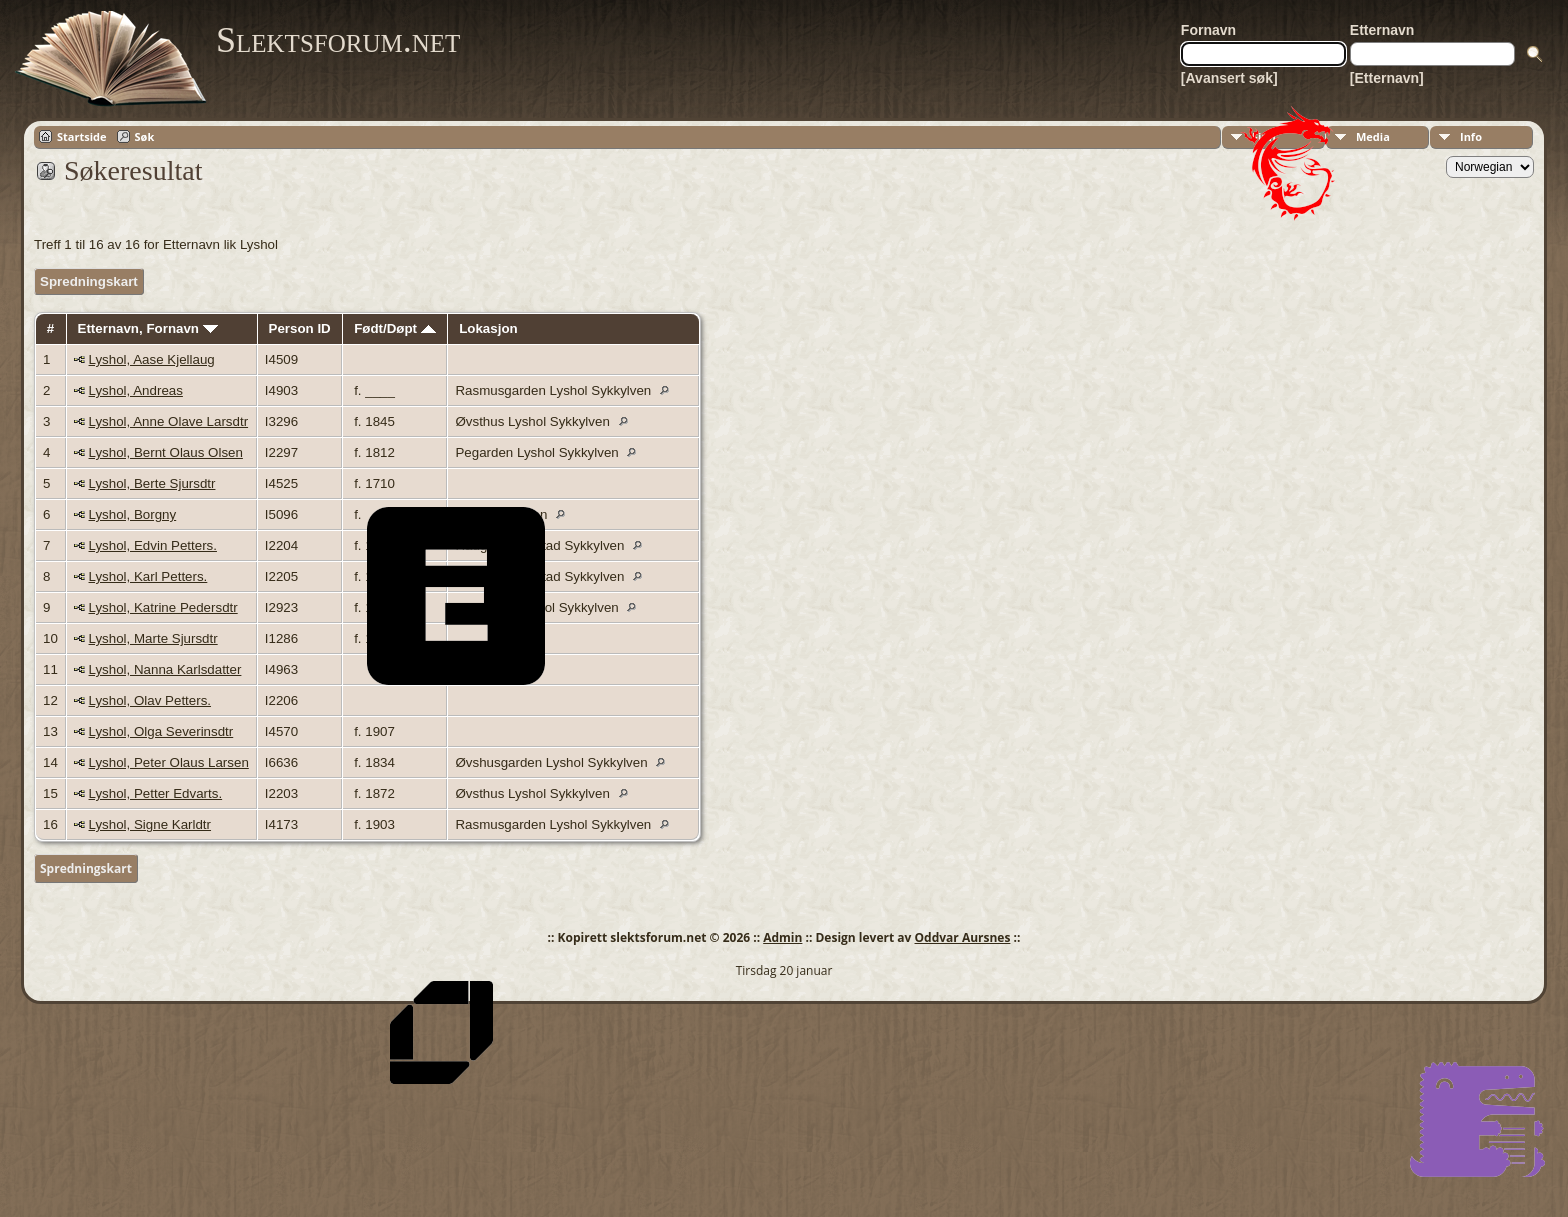  What do you see at coordinates (441, 1032) in the screenshot?
I see `aqua security company logo` at bounding box center [441, 1032].